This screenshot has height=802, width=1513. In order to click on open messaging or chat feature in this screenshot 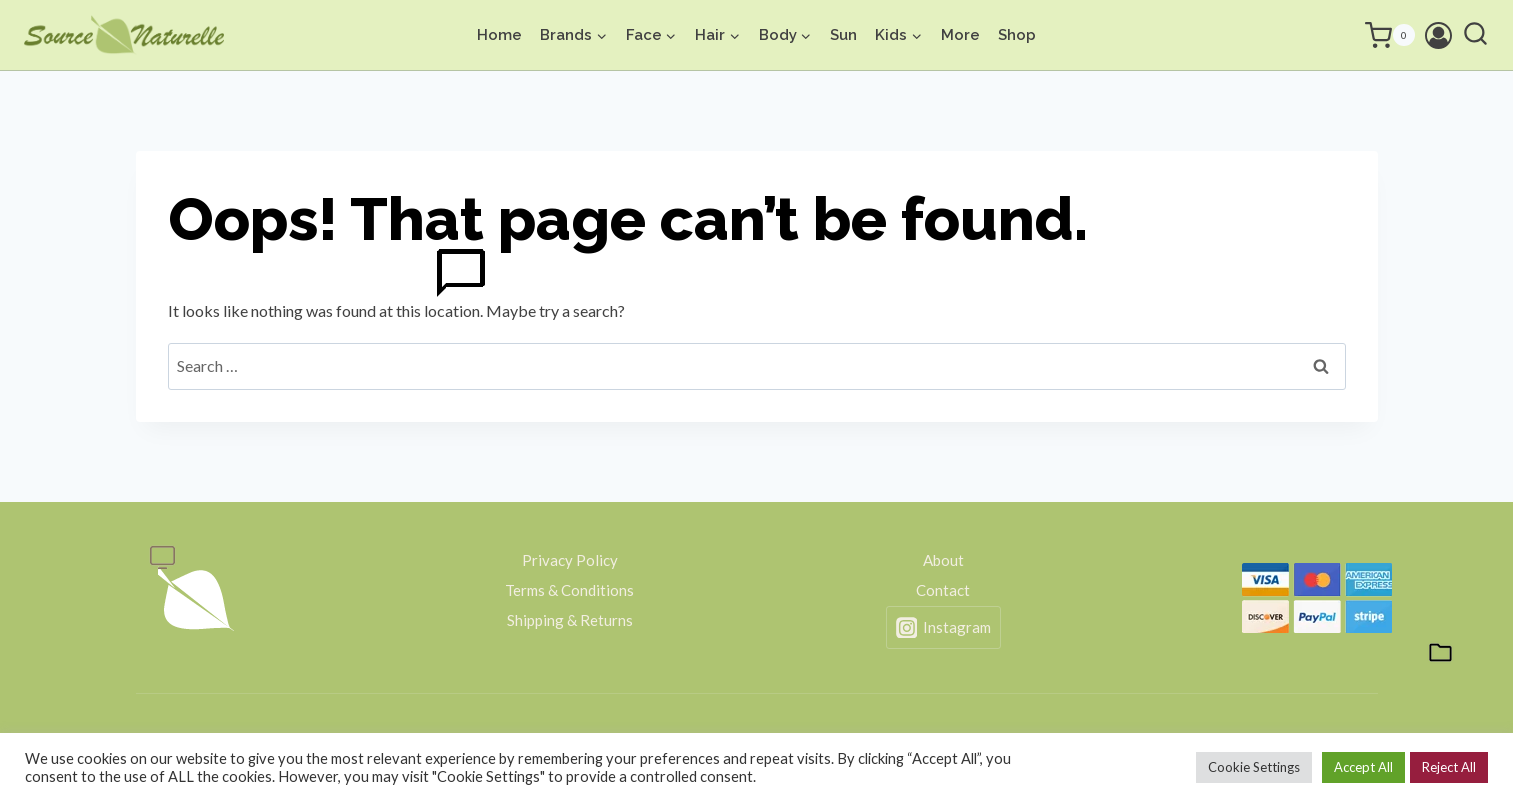, I will do `click(461, 273)`.